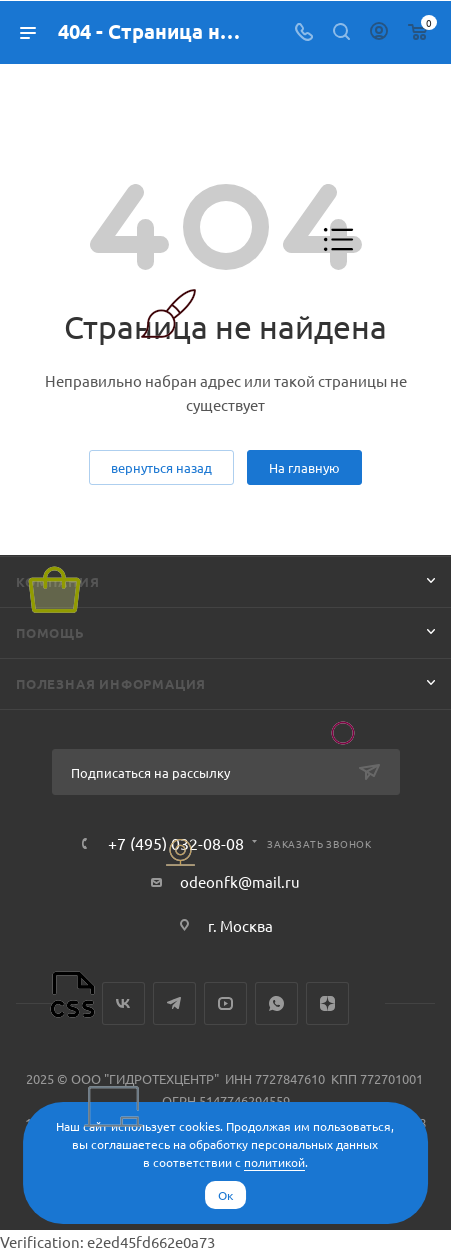  Describe the element at coordinates (73, 996) in the screenshot. I see `view or open a CSS stylesheet file` at that location.